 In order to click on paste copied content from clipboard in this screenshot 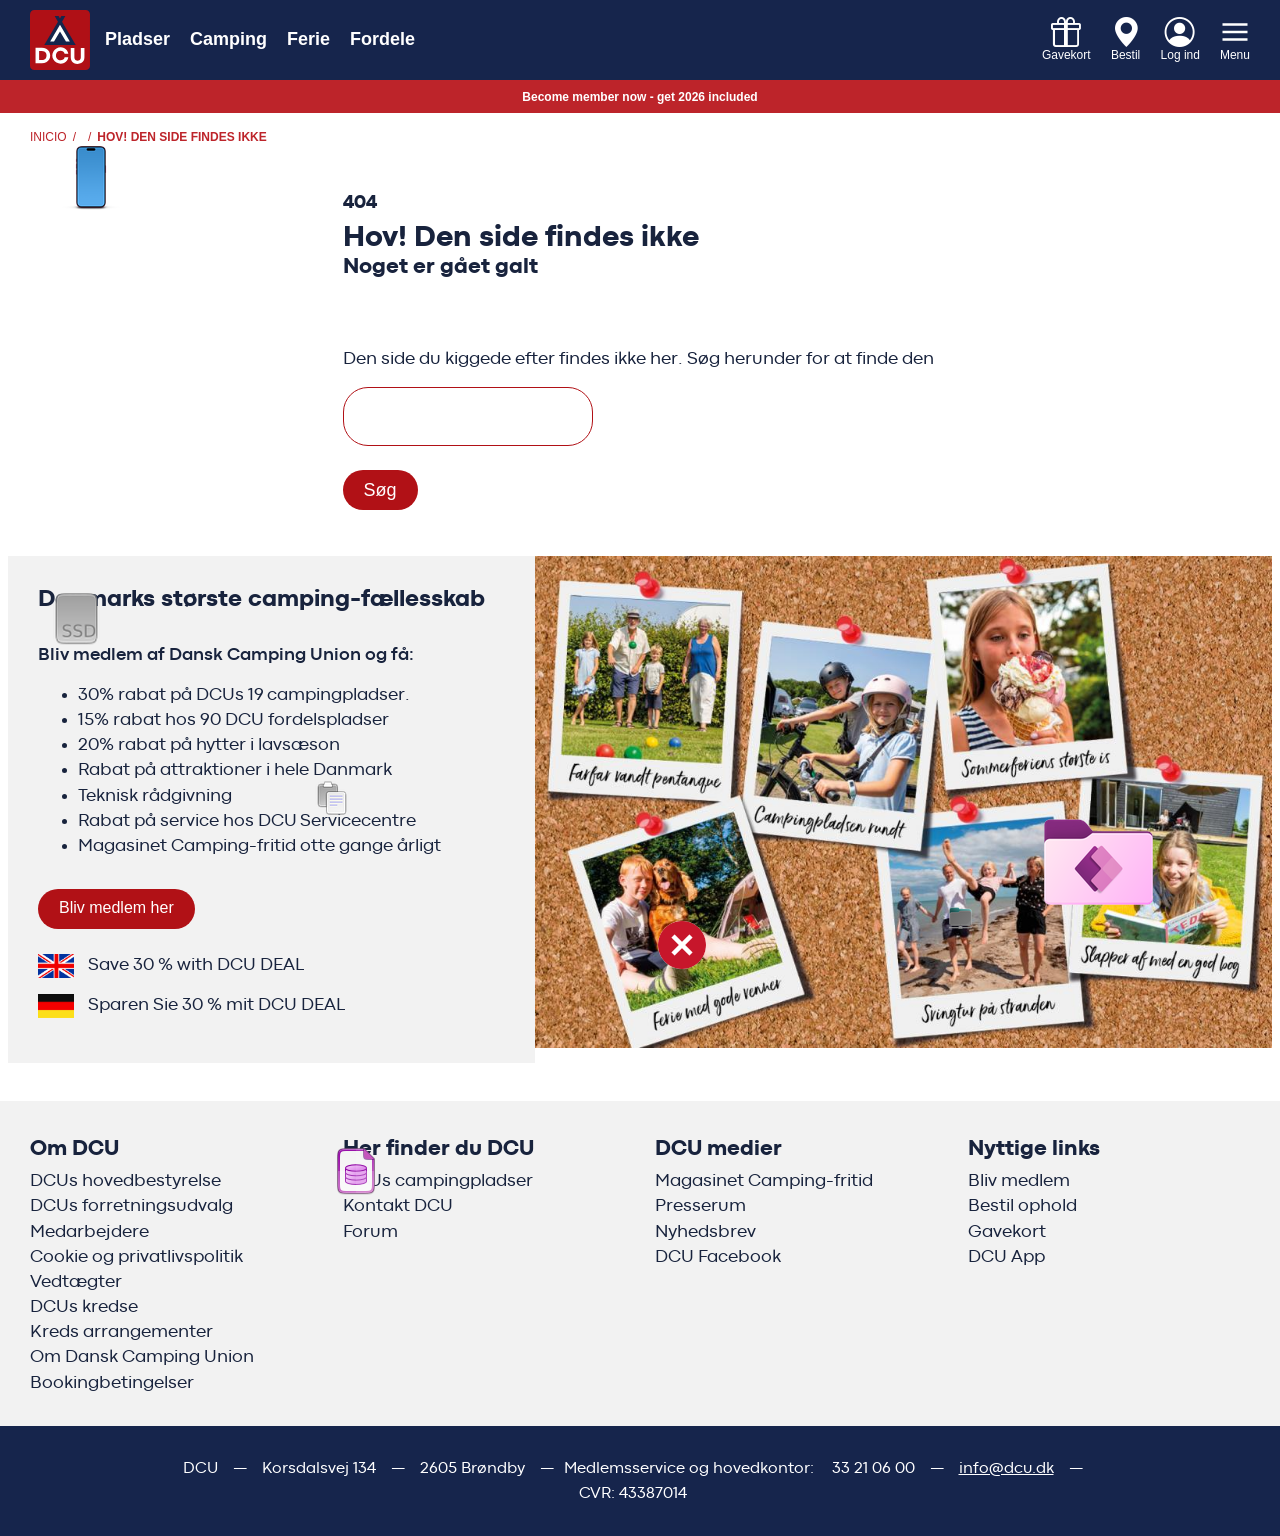, I will do `click(332, 798)`.